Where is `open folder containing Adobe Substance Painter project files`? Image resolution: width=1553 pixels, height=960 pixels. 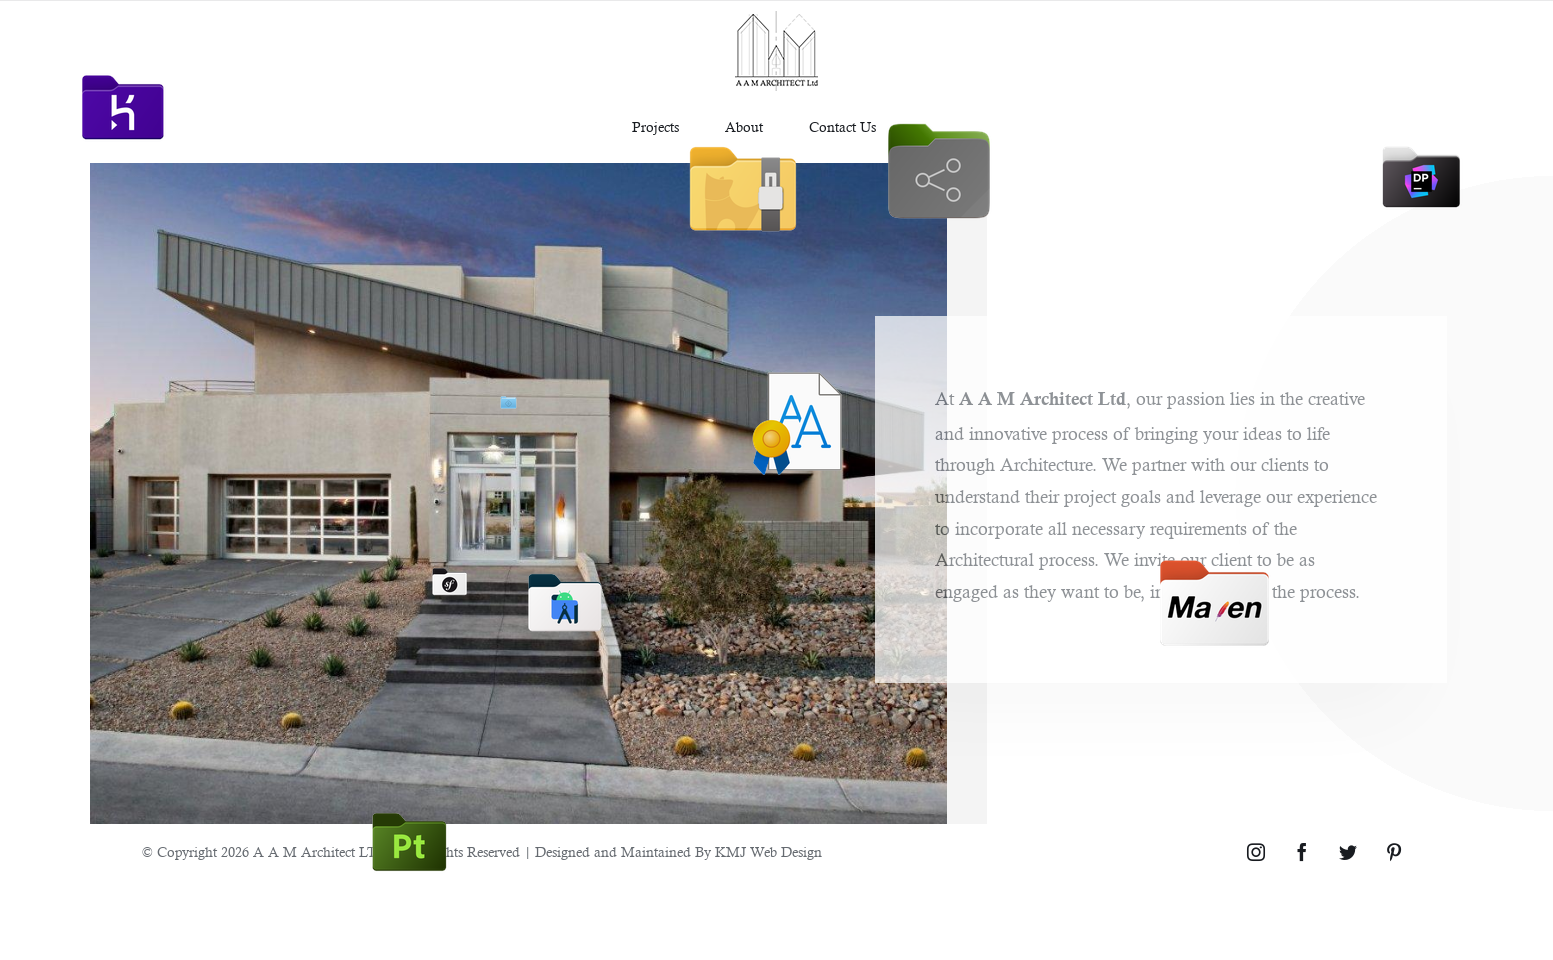
open folder containing Adobe Substance Painter project files is located at coordinates (409, 844).